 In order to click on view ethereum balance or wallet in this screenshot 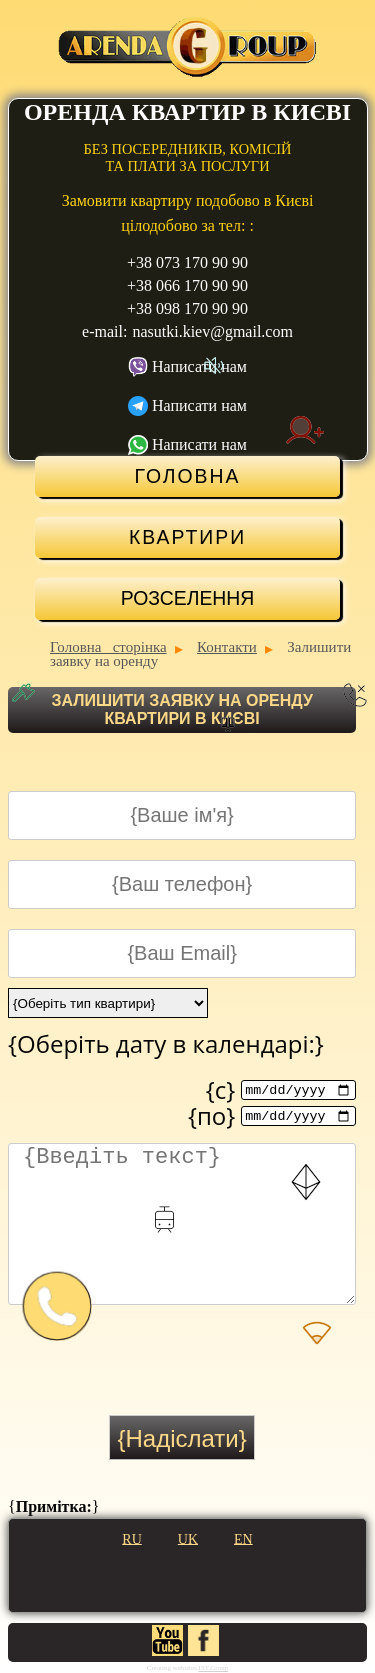, I will do `click(306, 1182)`.